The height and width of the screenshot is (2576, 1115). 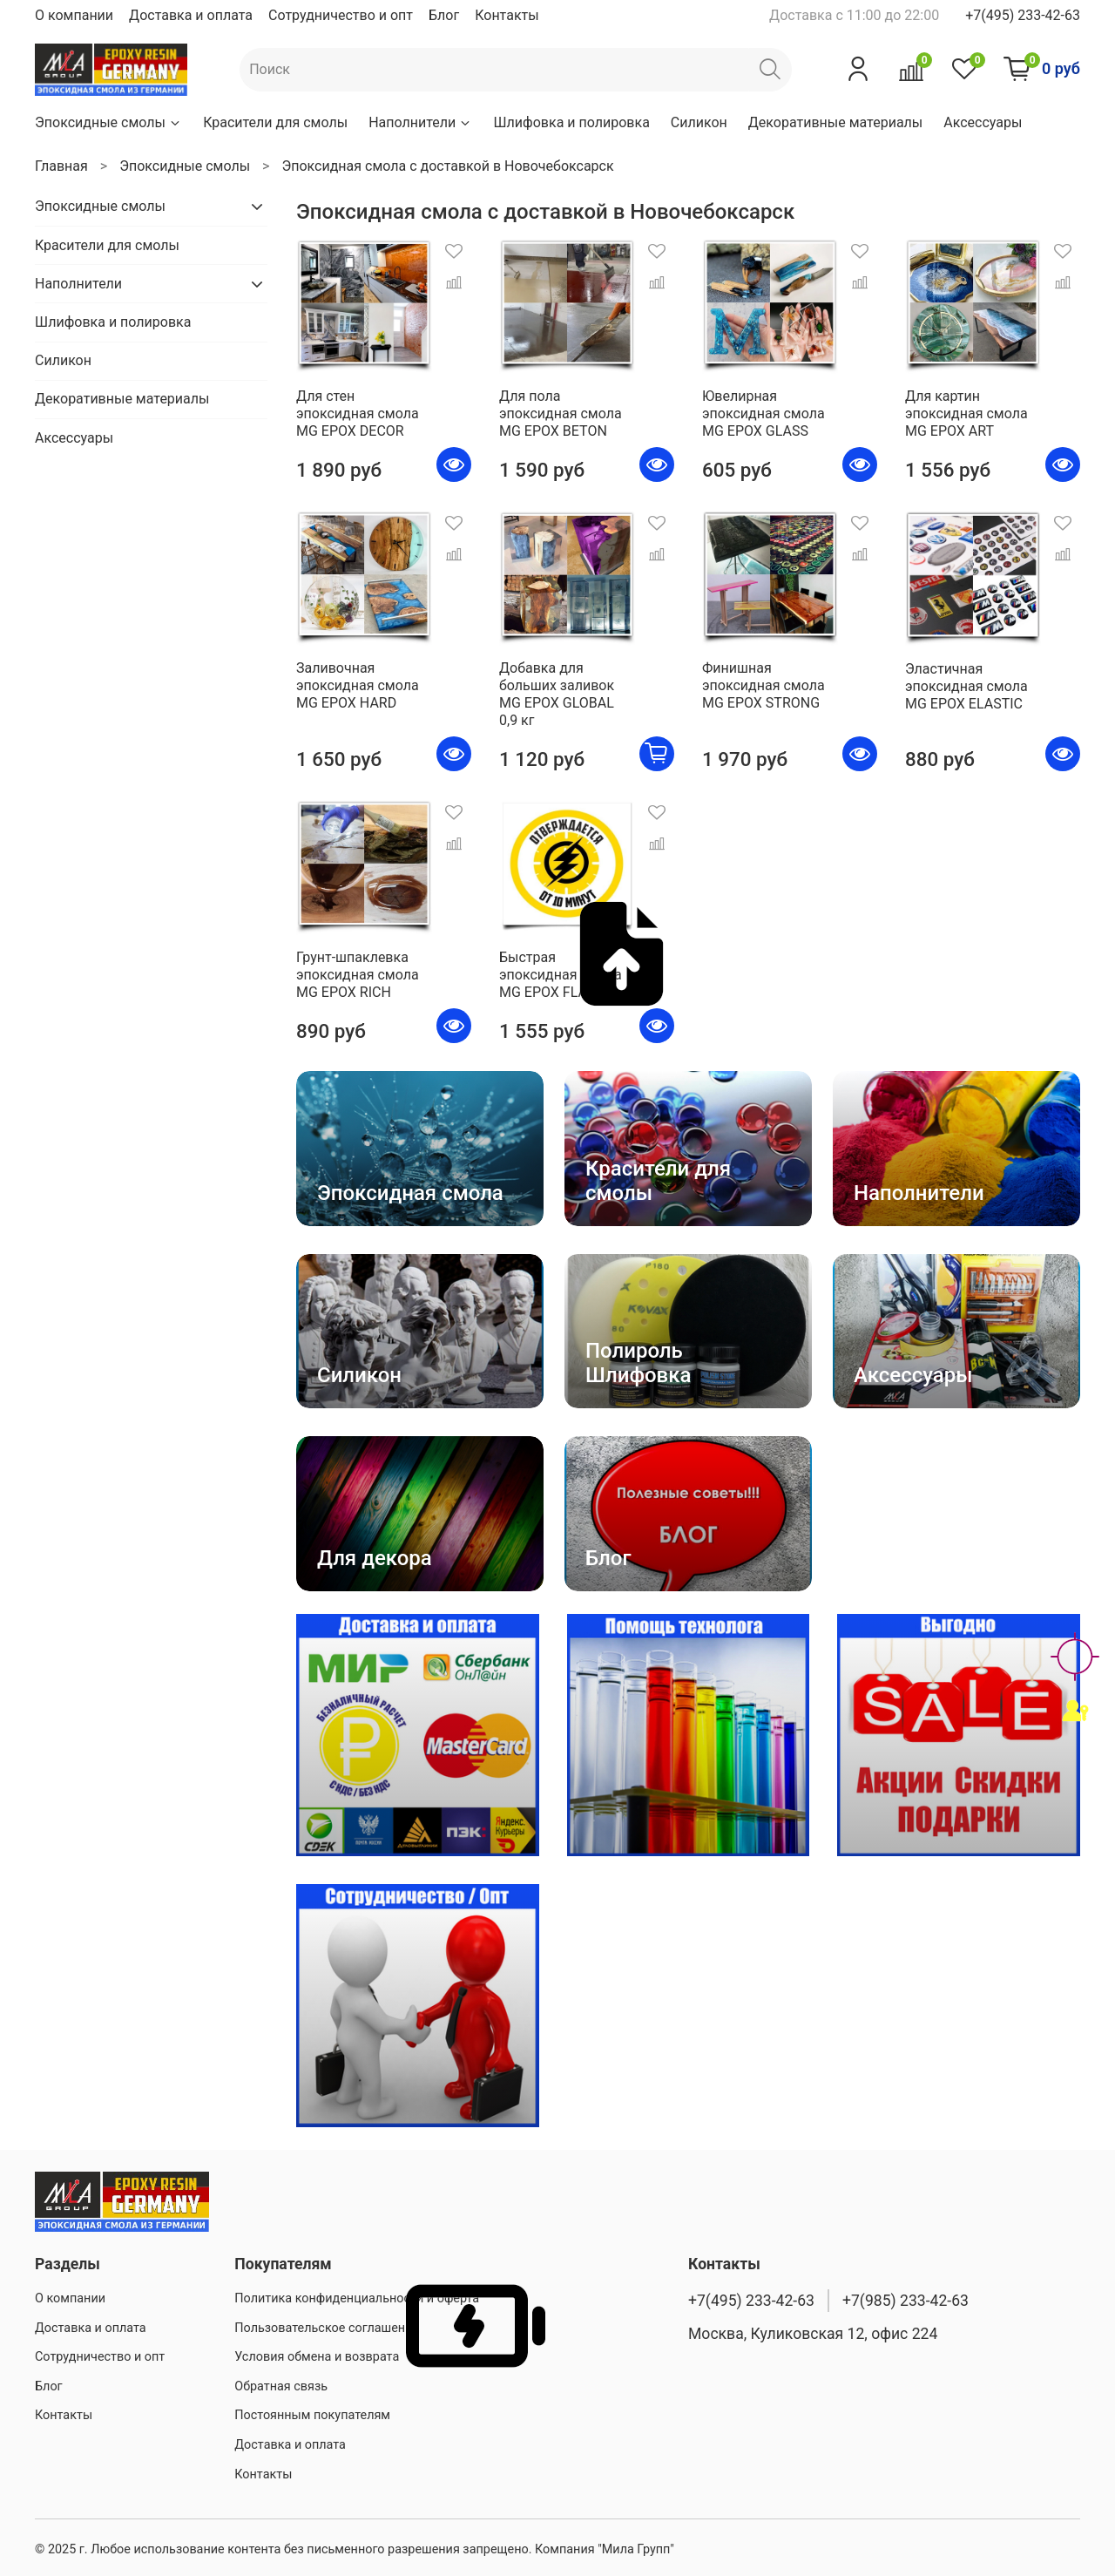 What do you see at coordinates (1075, 1657) in the screenshot?
I see `access current location` at bounding box center [1075, 1657].